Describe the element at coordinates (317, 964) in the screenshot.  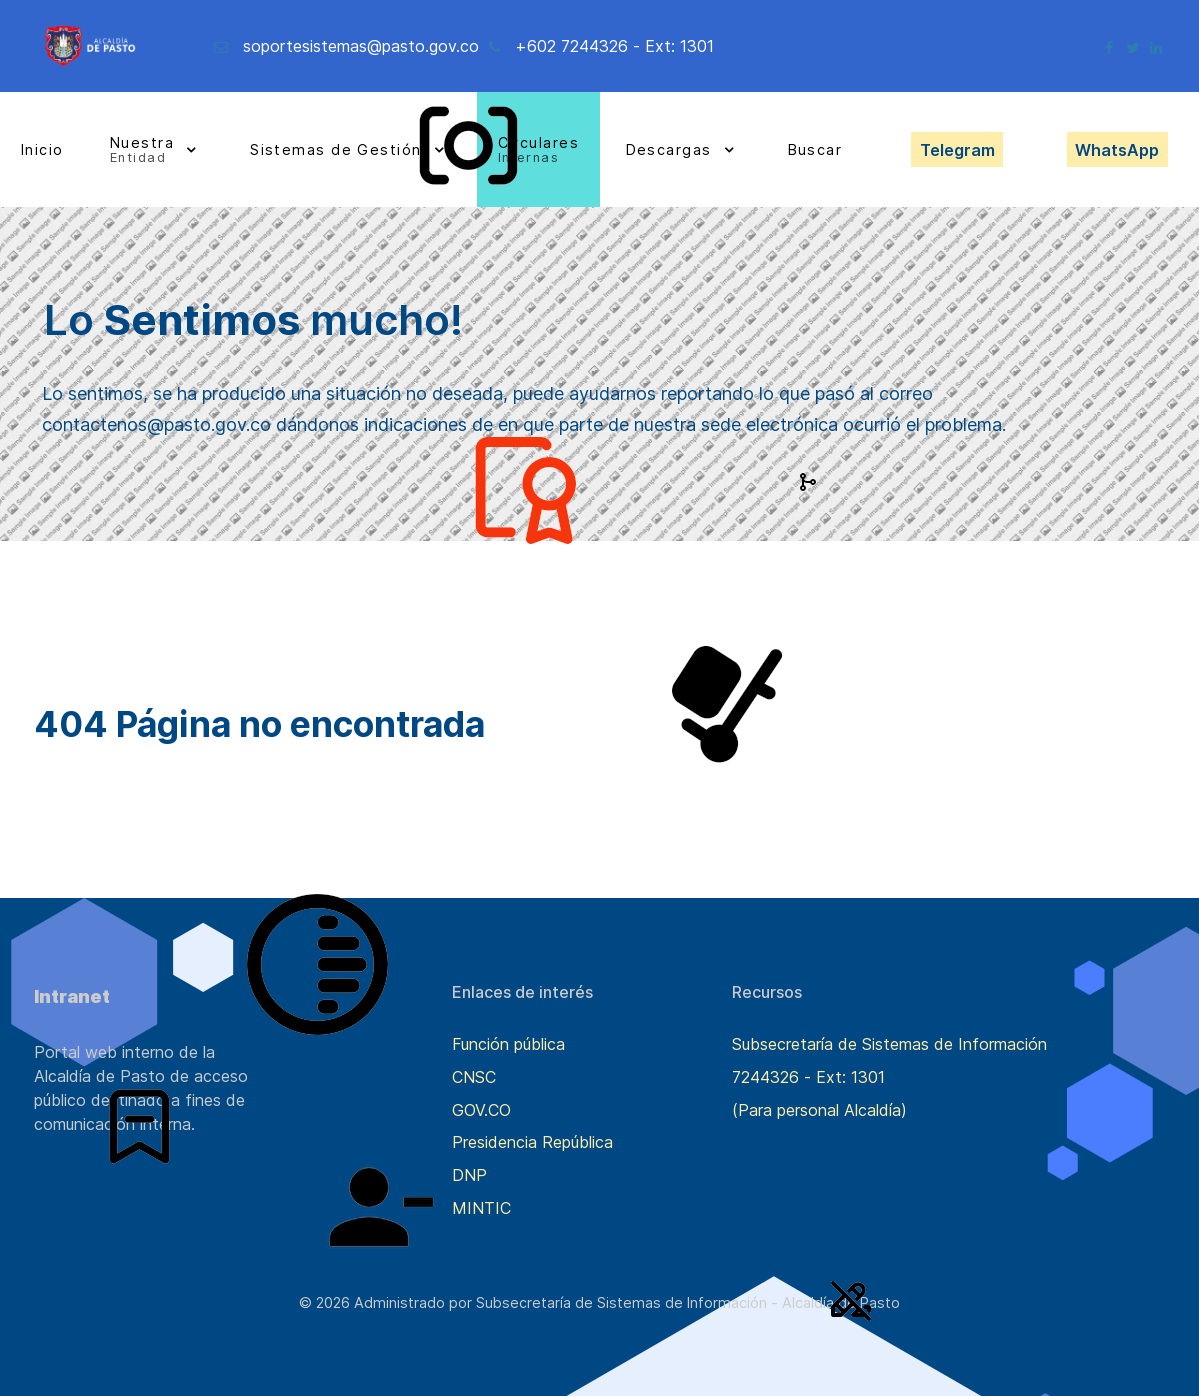
I see `toggle shadow effects on an element` at that location.